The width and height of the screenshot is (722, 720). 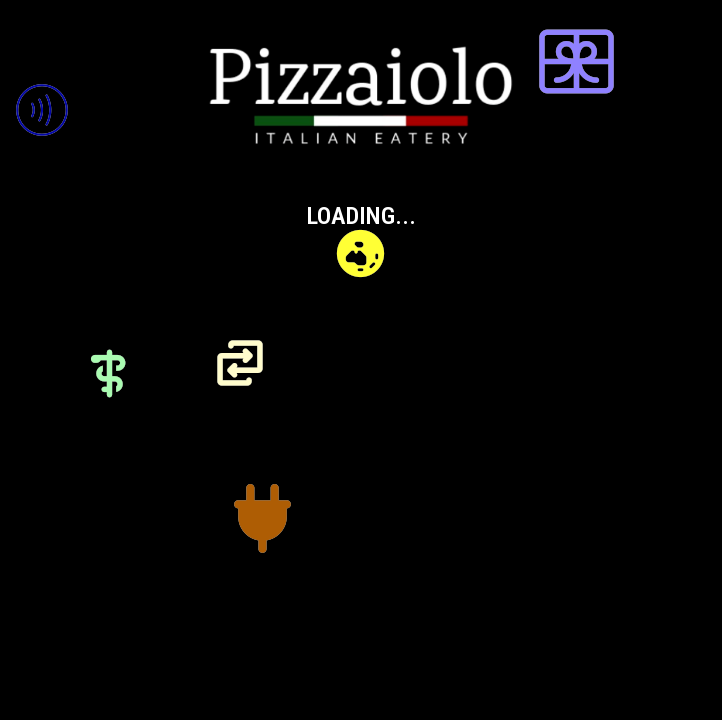 What do you see at coordinates (360, 253) in the screenshot?
I see `select oceania or australia/pacific region` at bounding box center [360, 253].